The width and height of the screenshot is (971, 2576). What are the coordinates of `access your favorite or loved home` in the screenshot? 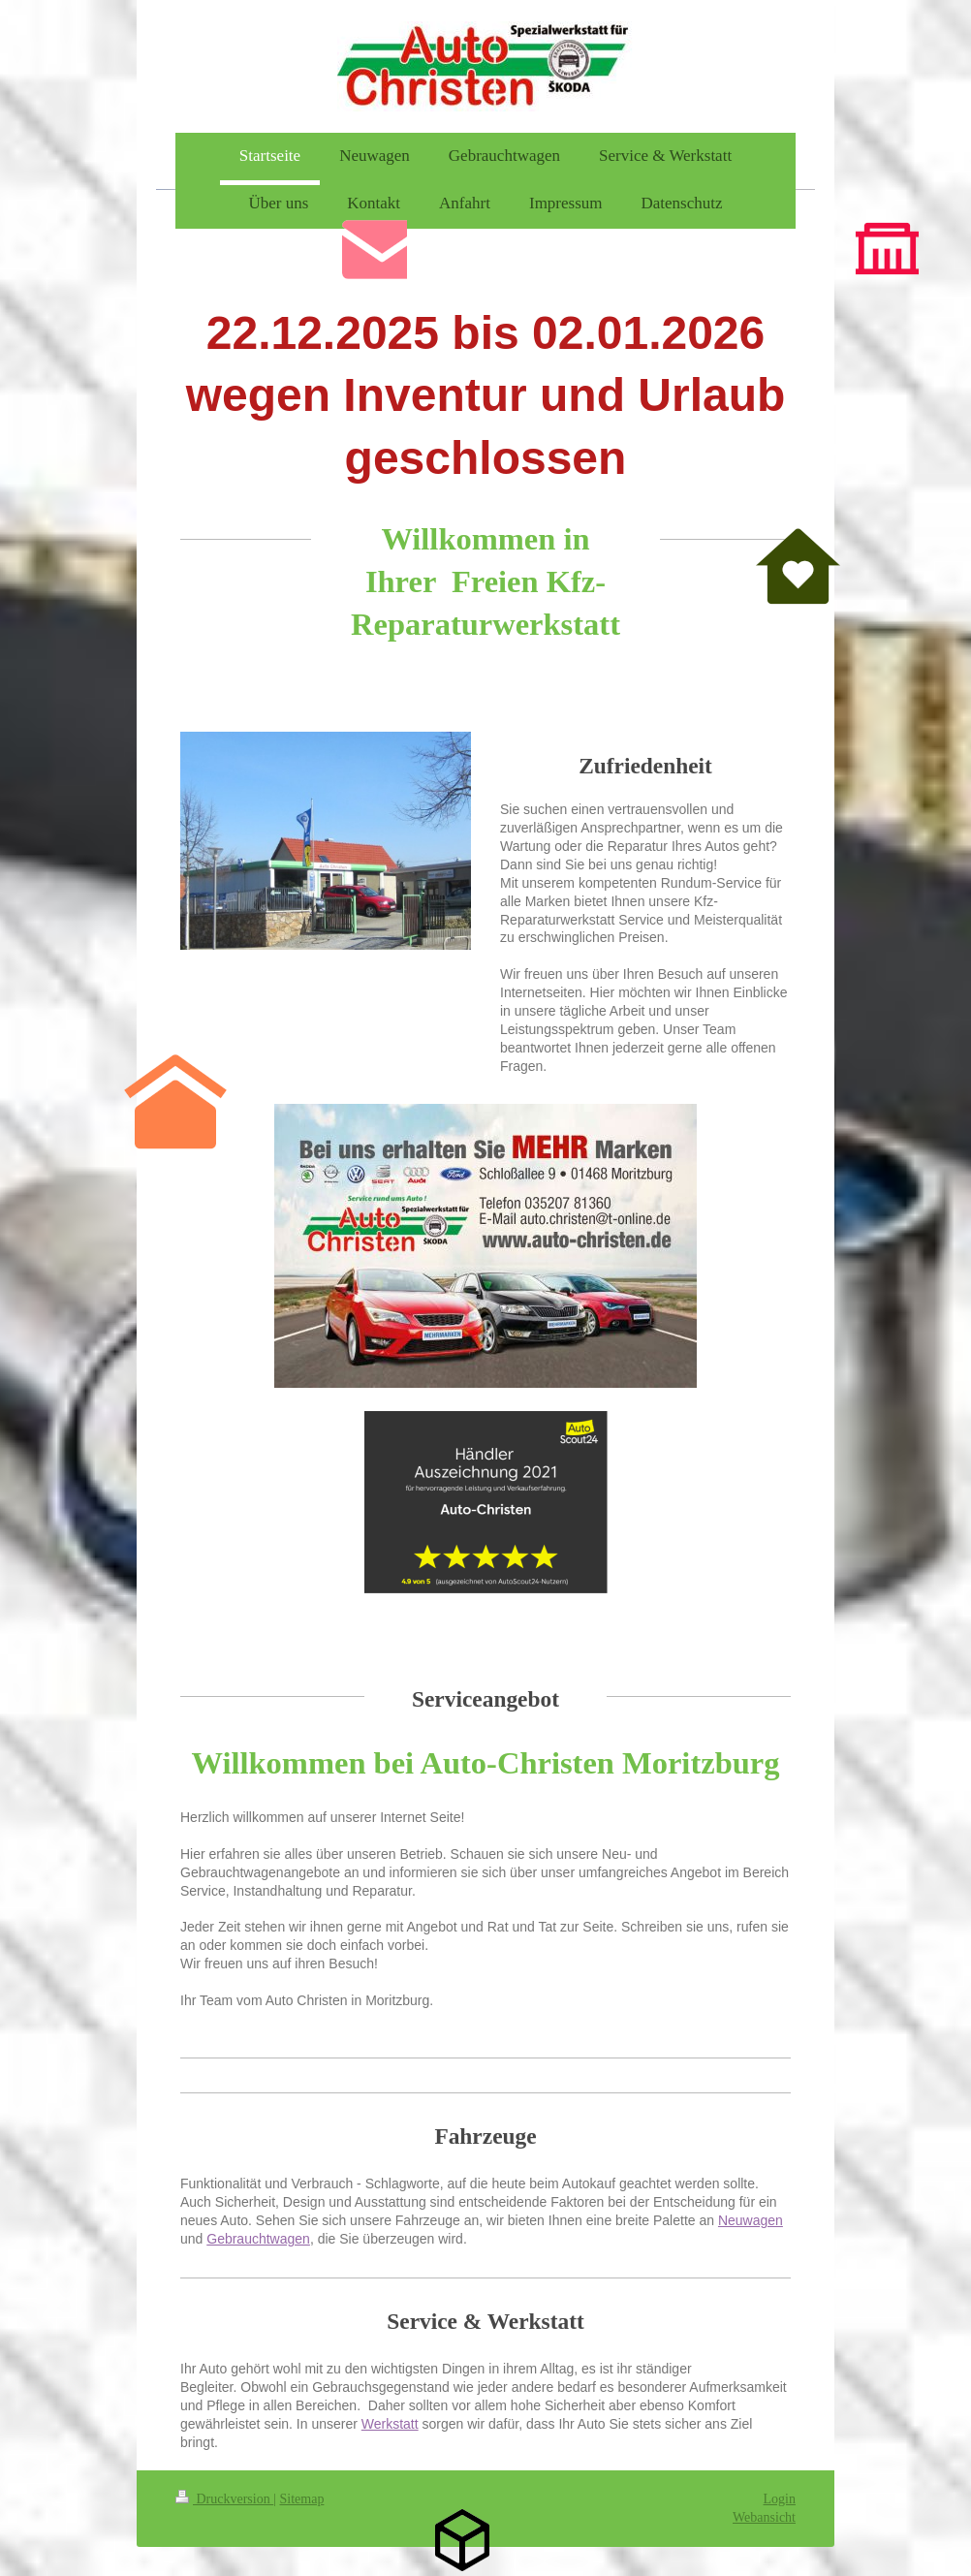 It's located at (798, 569).